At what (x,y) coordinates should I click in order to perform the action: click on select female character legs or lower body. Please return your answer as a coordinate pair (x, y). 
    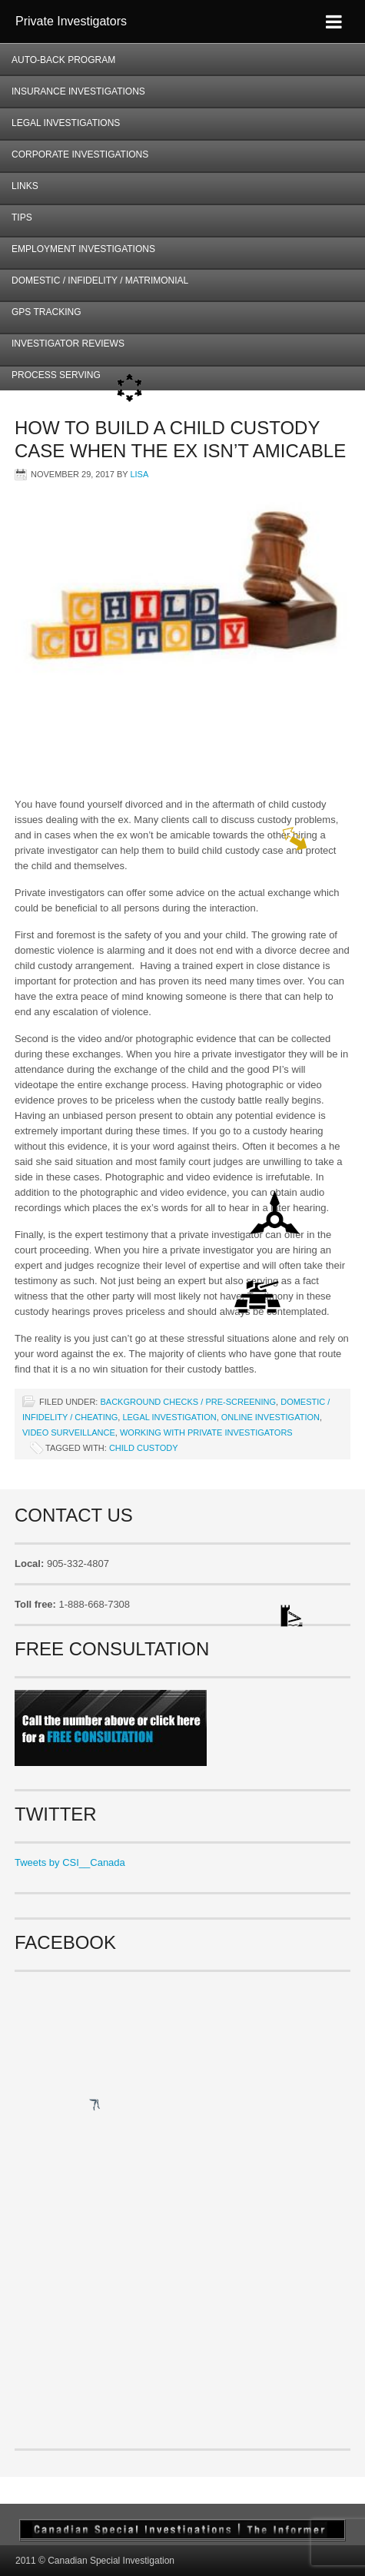
    Looking at the image, I should click on (95, 2105).